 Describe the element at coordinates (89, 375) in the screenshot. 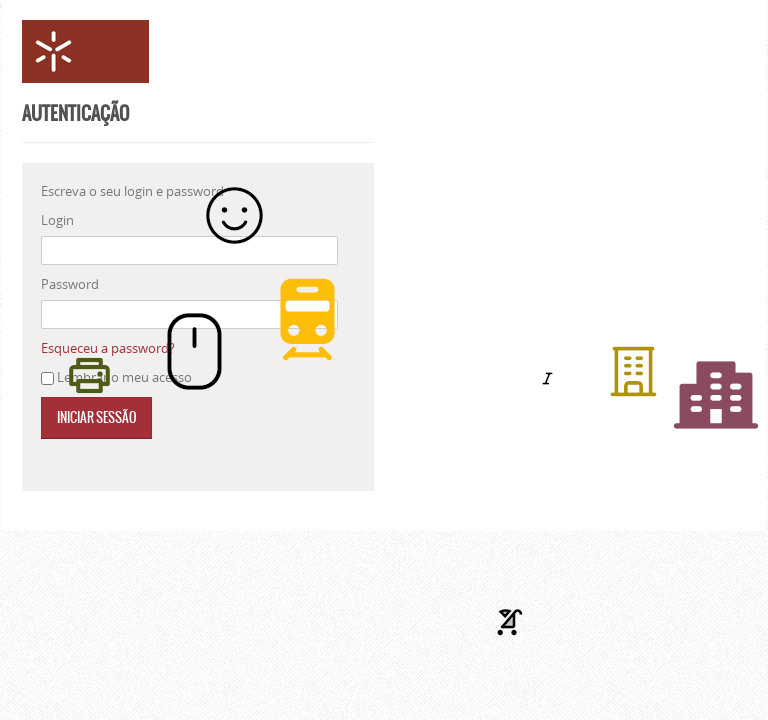

I see `print the current document` at that location.